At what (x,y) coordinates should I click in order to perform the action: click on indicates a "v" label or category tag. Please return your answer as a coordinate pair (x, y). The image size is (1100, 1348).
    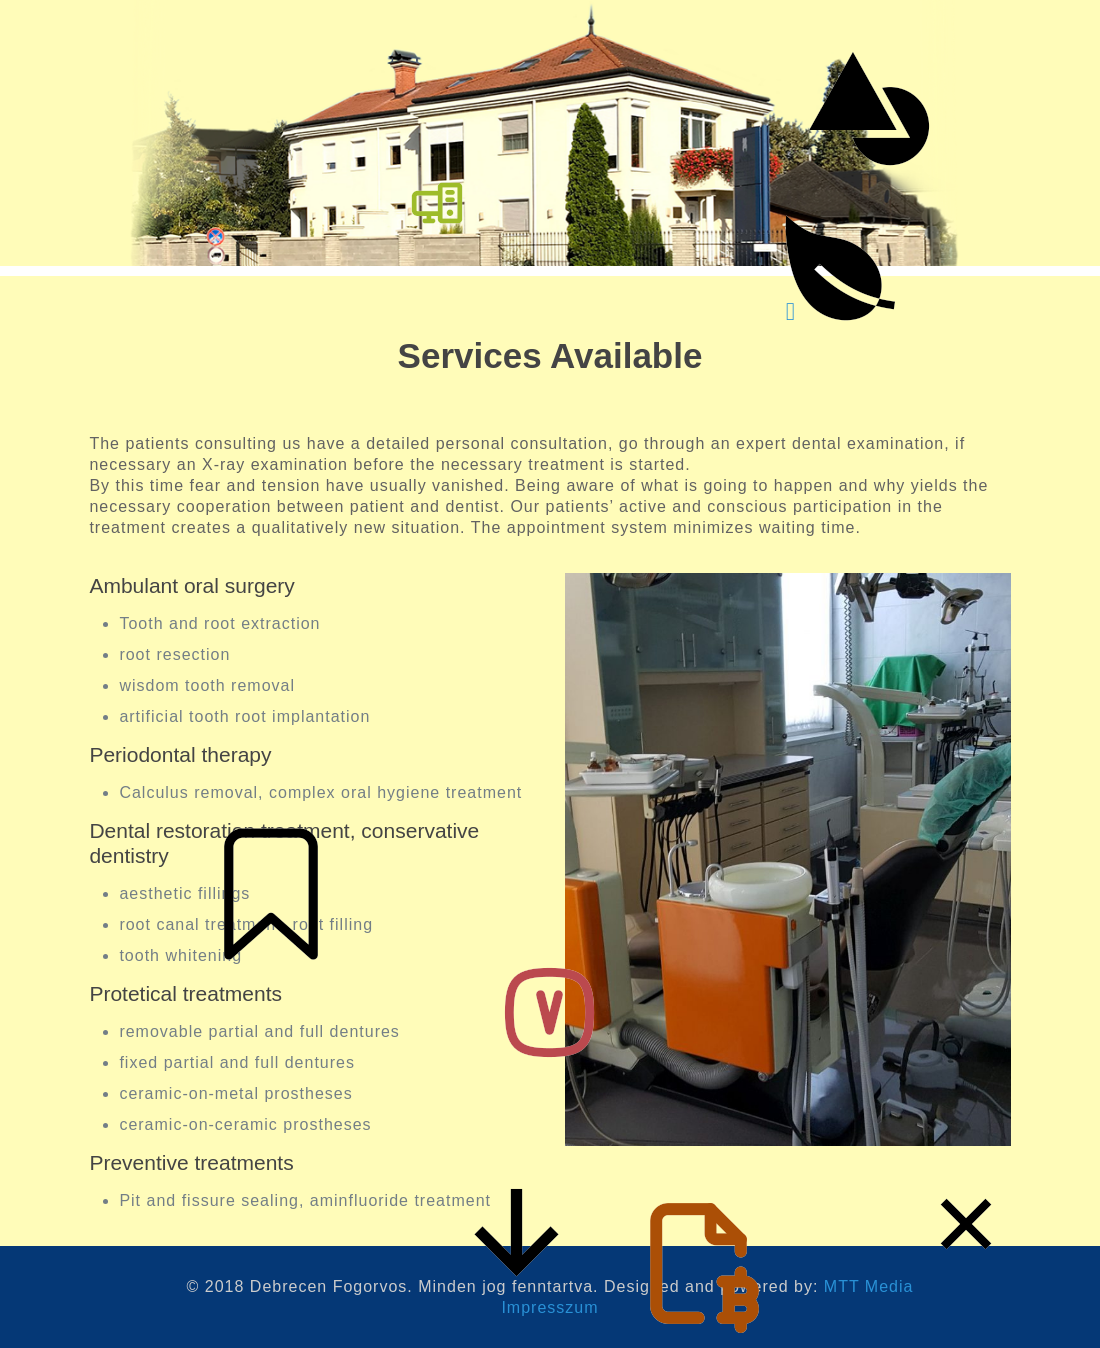
    Looking at the image, I should click on (549, 1012).